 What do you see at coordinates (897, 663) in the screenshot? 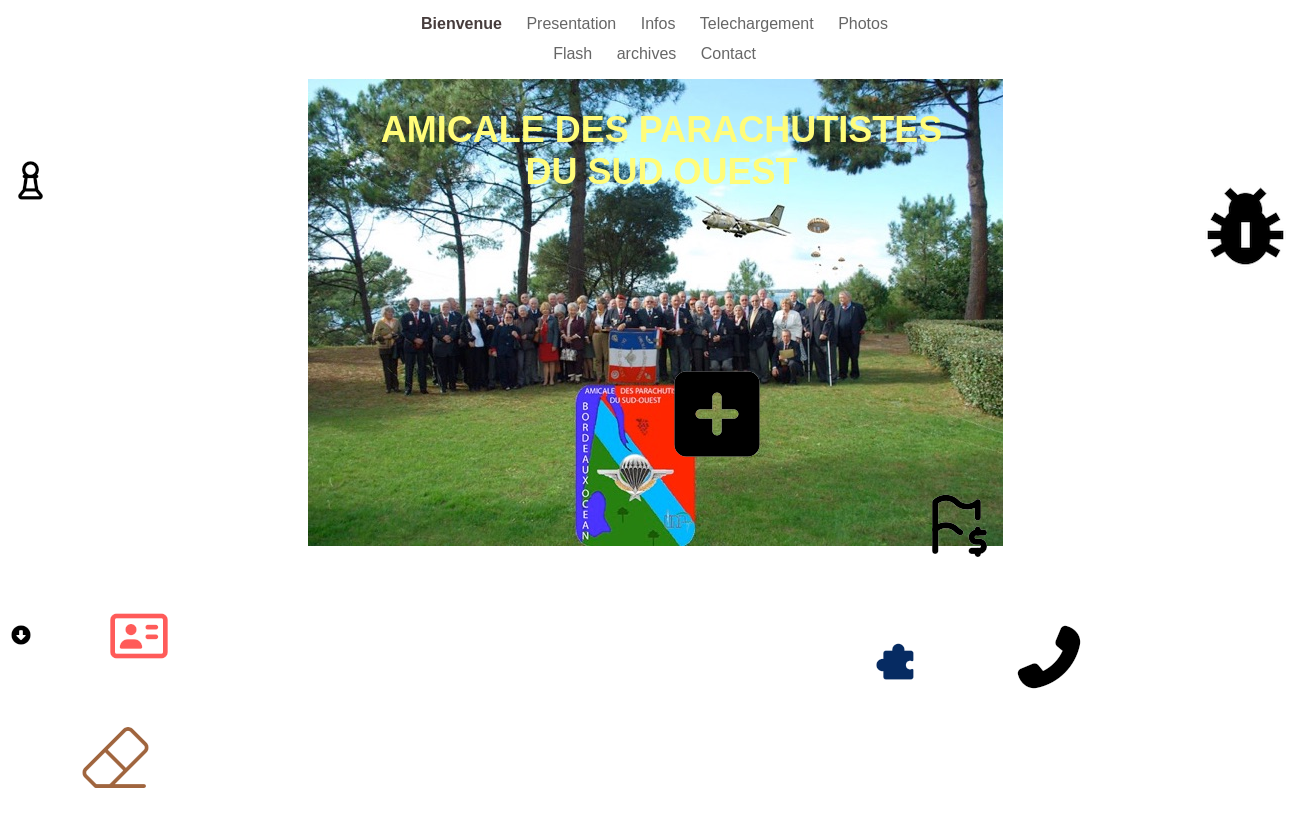
I see `access plugins or extensions` at bounding box center [897, 663].